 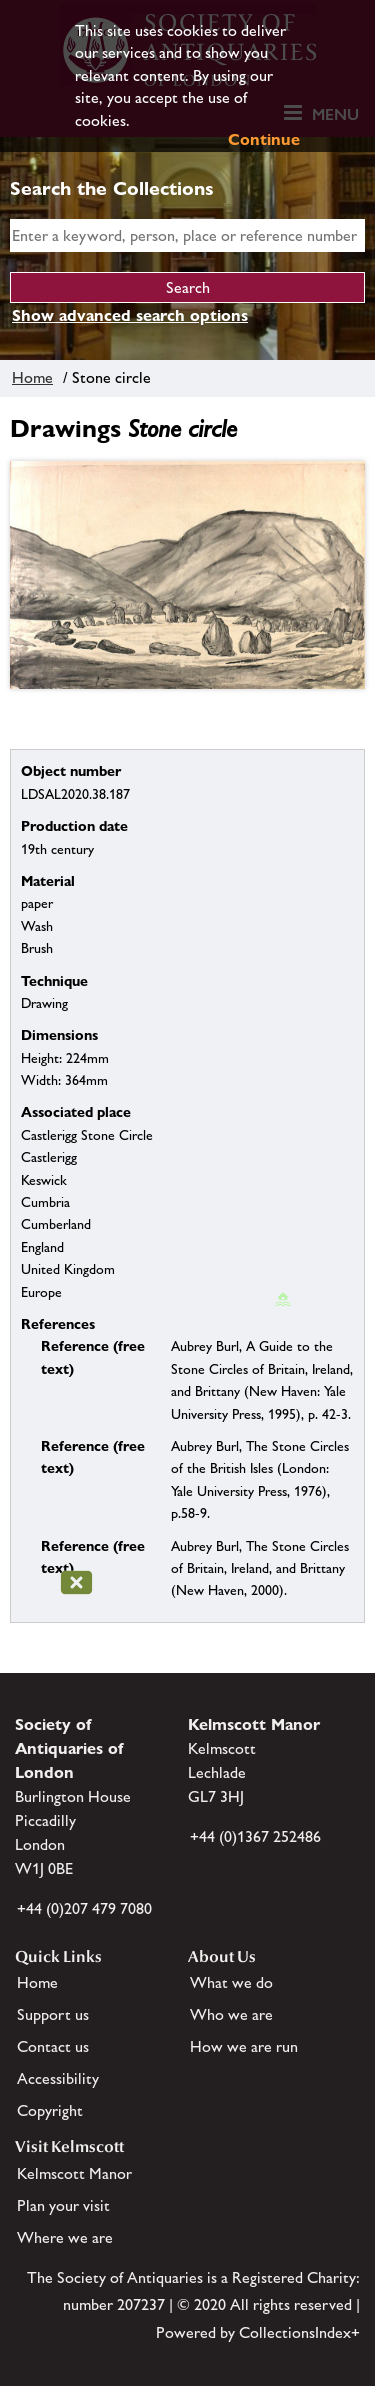 What do you see at coordinates (76, 1582) in the screenshot?
I see `close or dismiss a dialog box` at bounding box center [76, 1582].